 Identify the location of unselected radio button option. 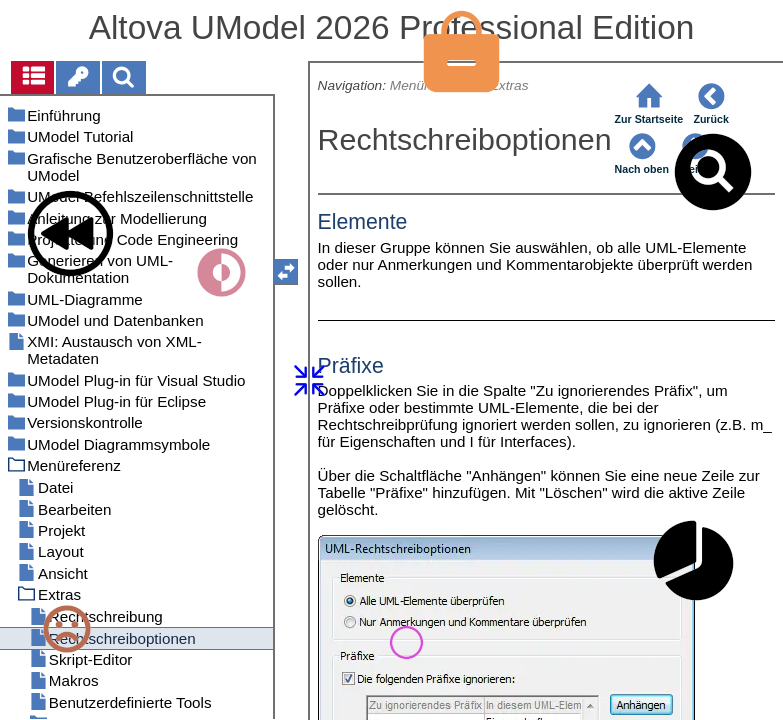
(406, 642).